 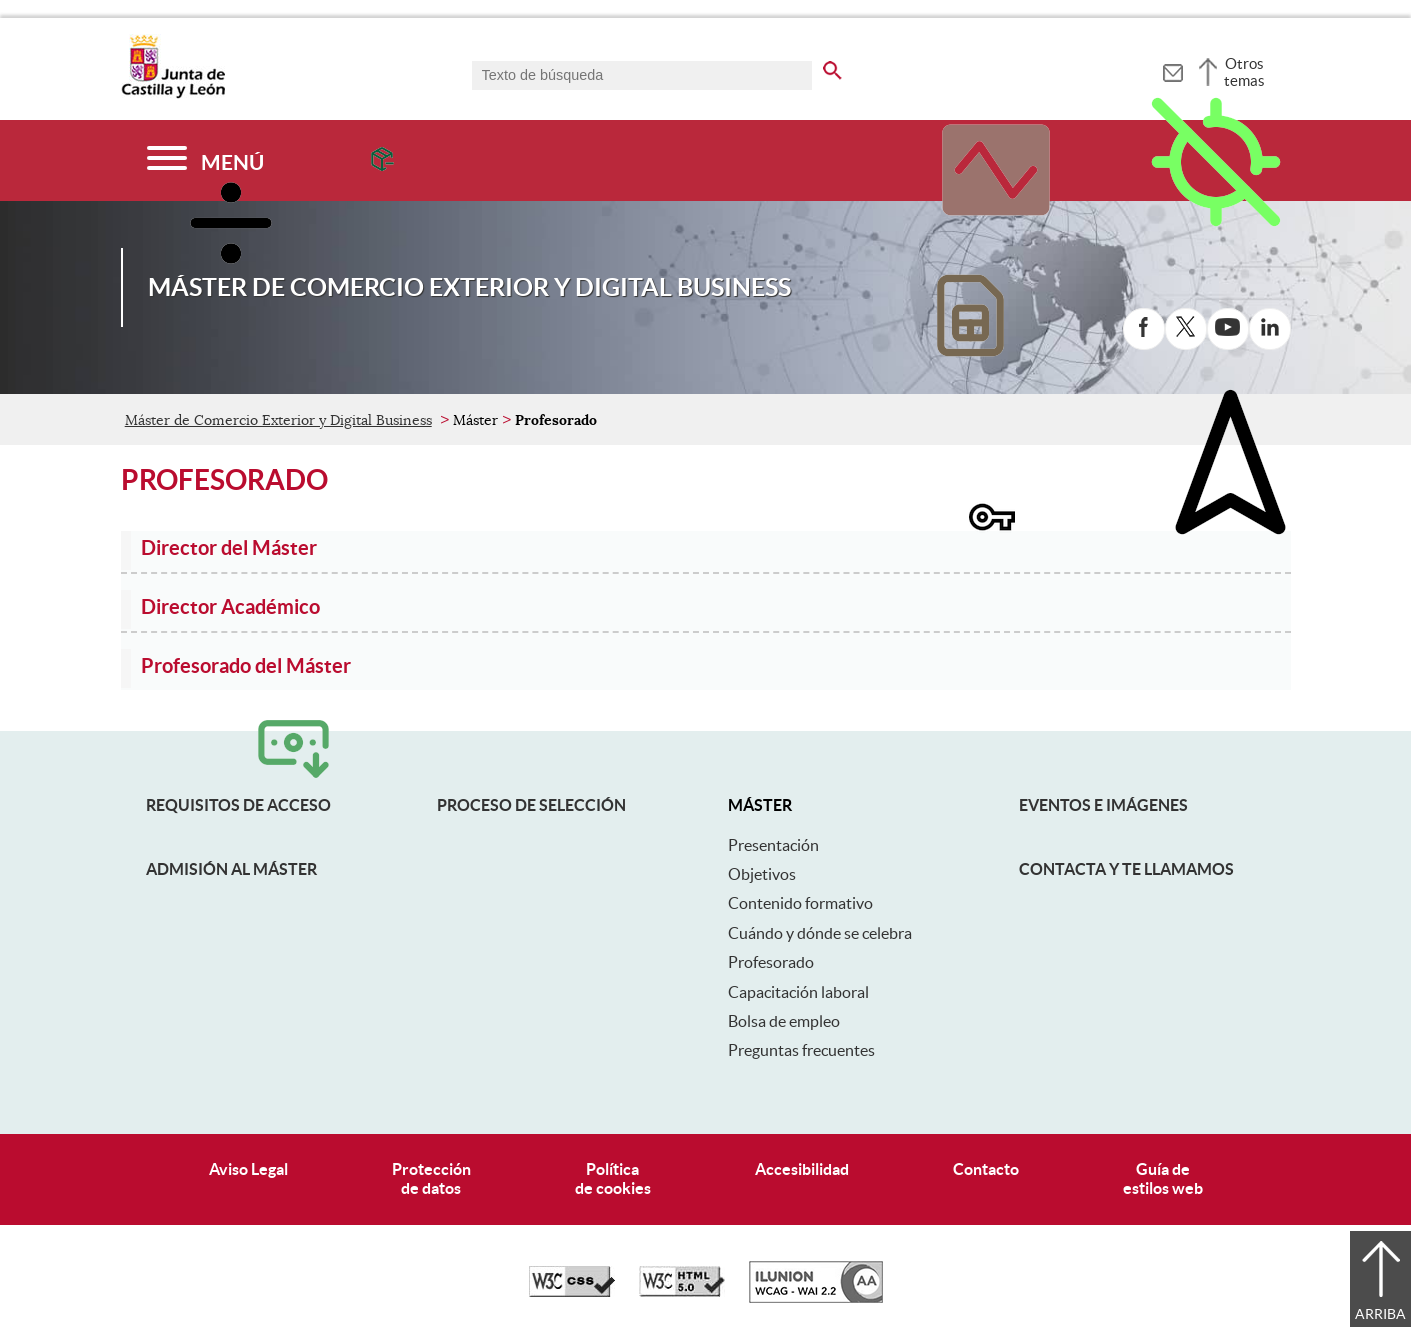 I want to click on access vpn or secure connection settings, so click(x=992, y=517).